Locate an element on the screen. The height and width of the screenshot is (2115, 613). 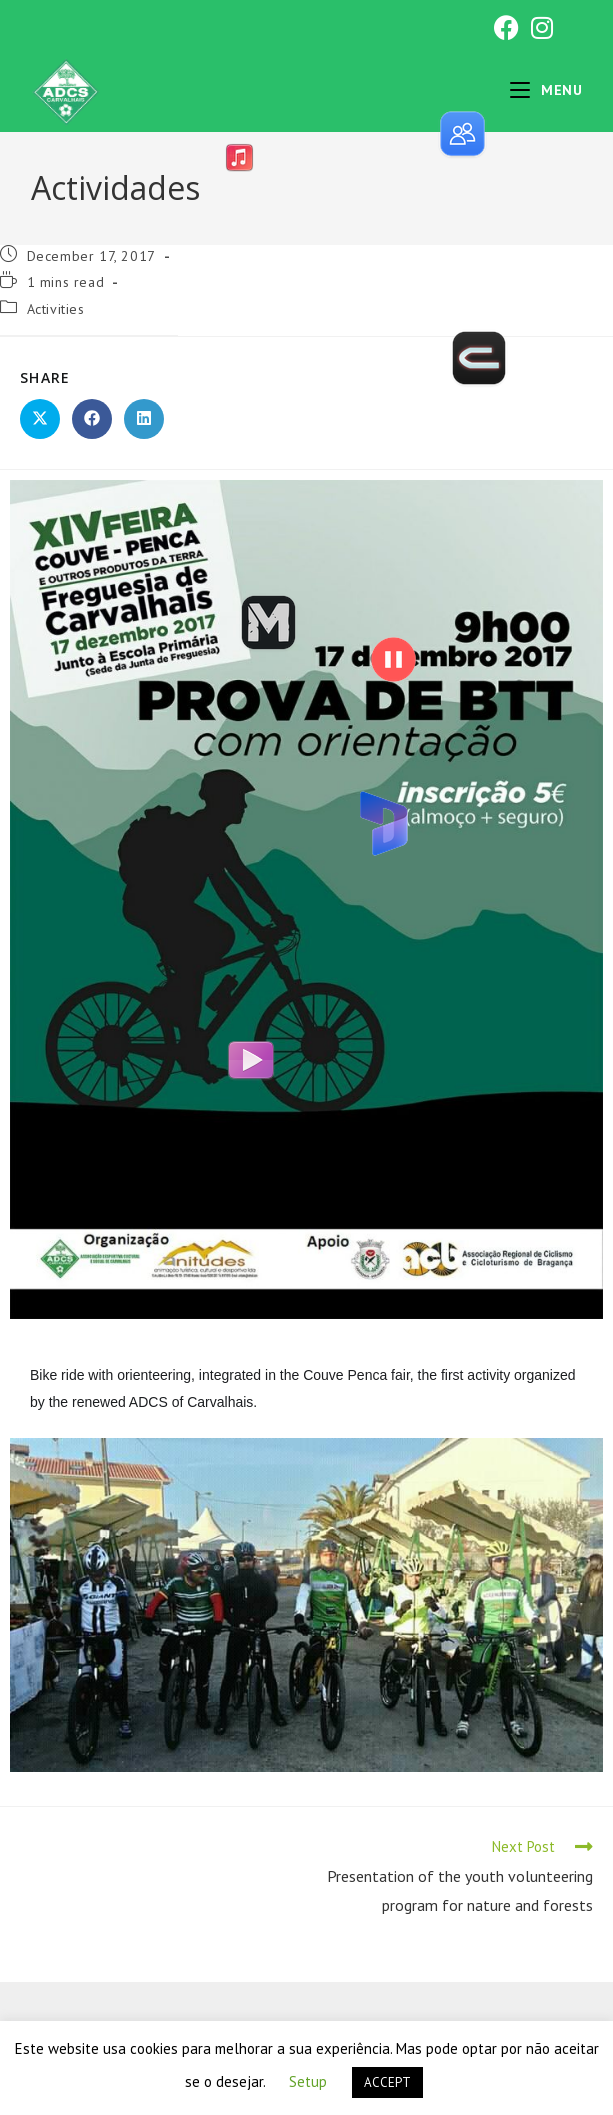
launch metro exodus game is located at coordinates (268, 622).